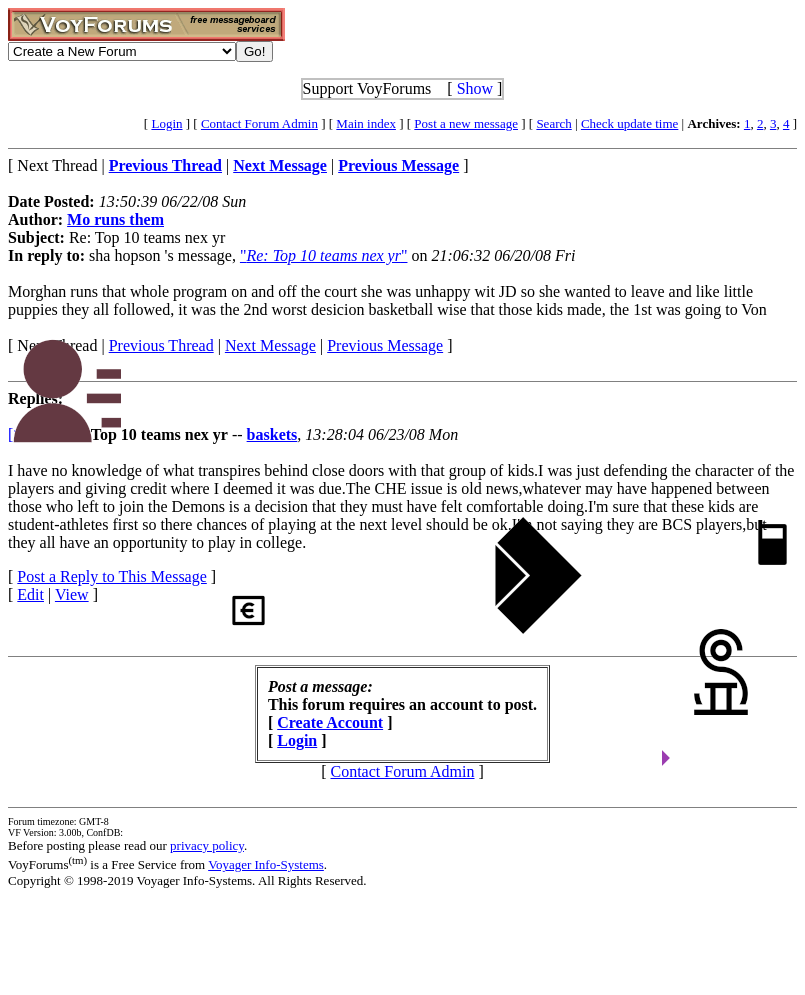  What do you see at coordinates (772, 544) in the screenshot?
I see `indicates mobile device or phone functionality` at bounding box center [772, 544].